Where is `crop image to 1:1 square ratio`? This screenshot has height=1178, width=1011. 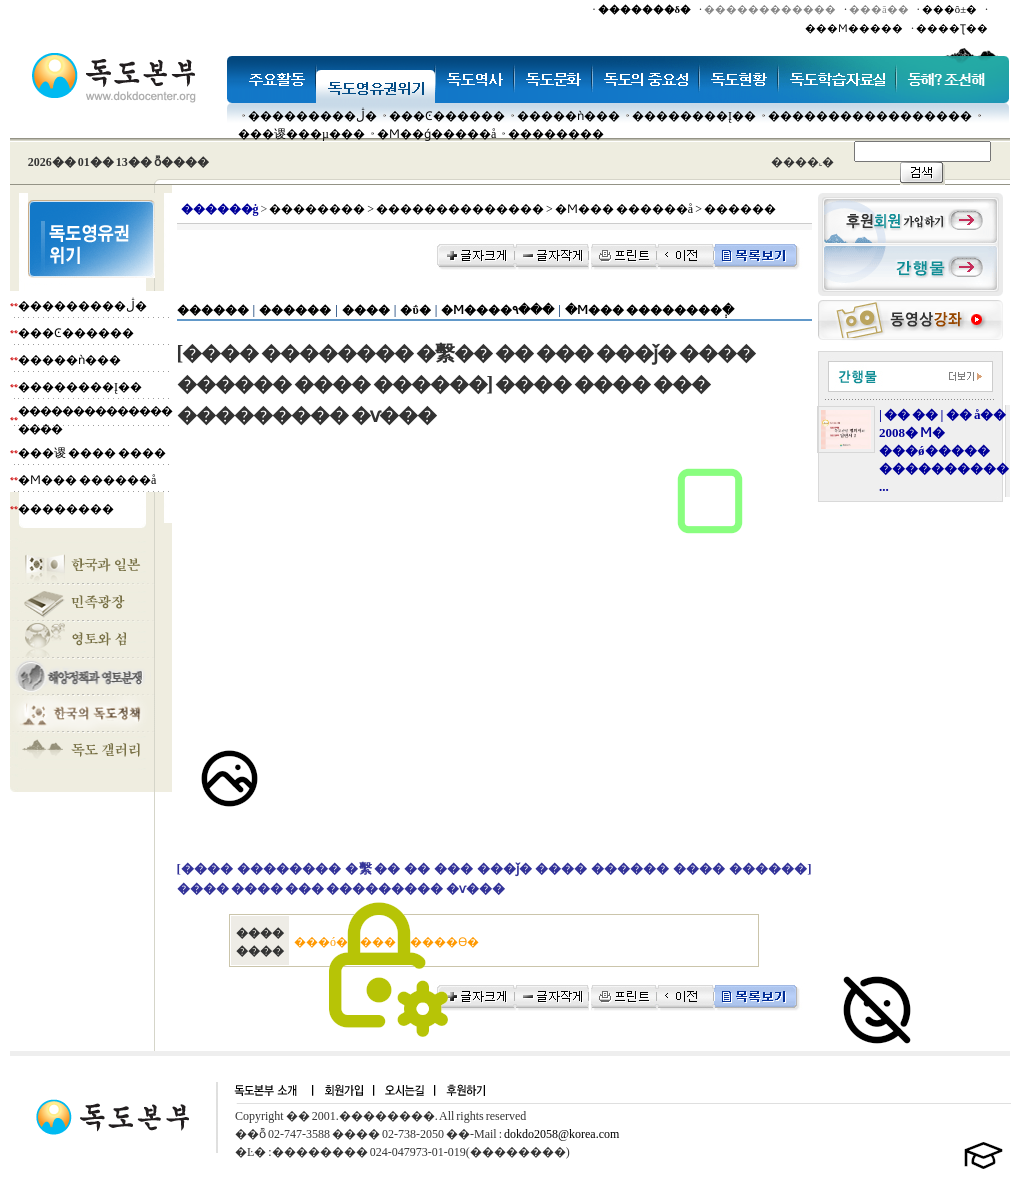 crop image to 1:1 square ratio is located at coordinates (710, 501).